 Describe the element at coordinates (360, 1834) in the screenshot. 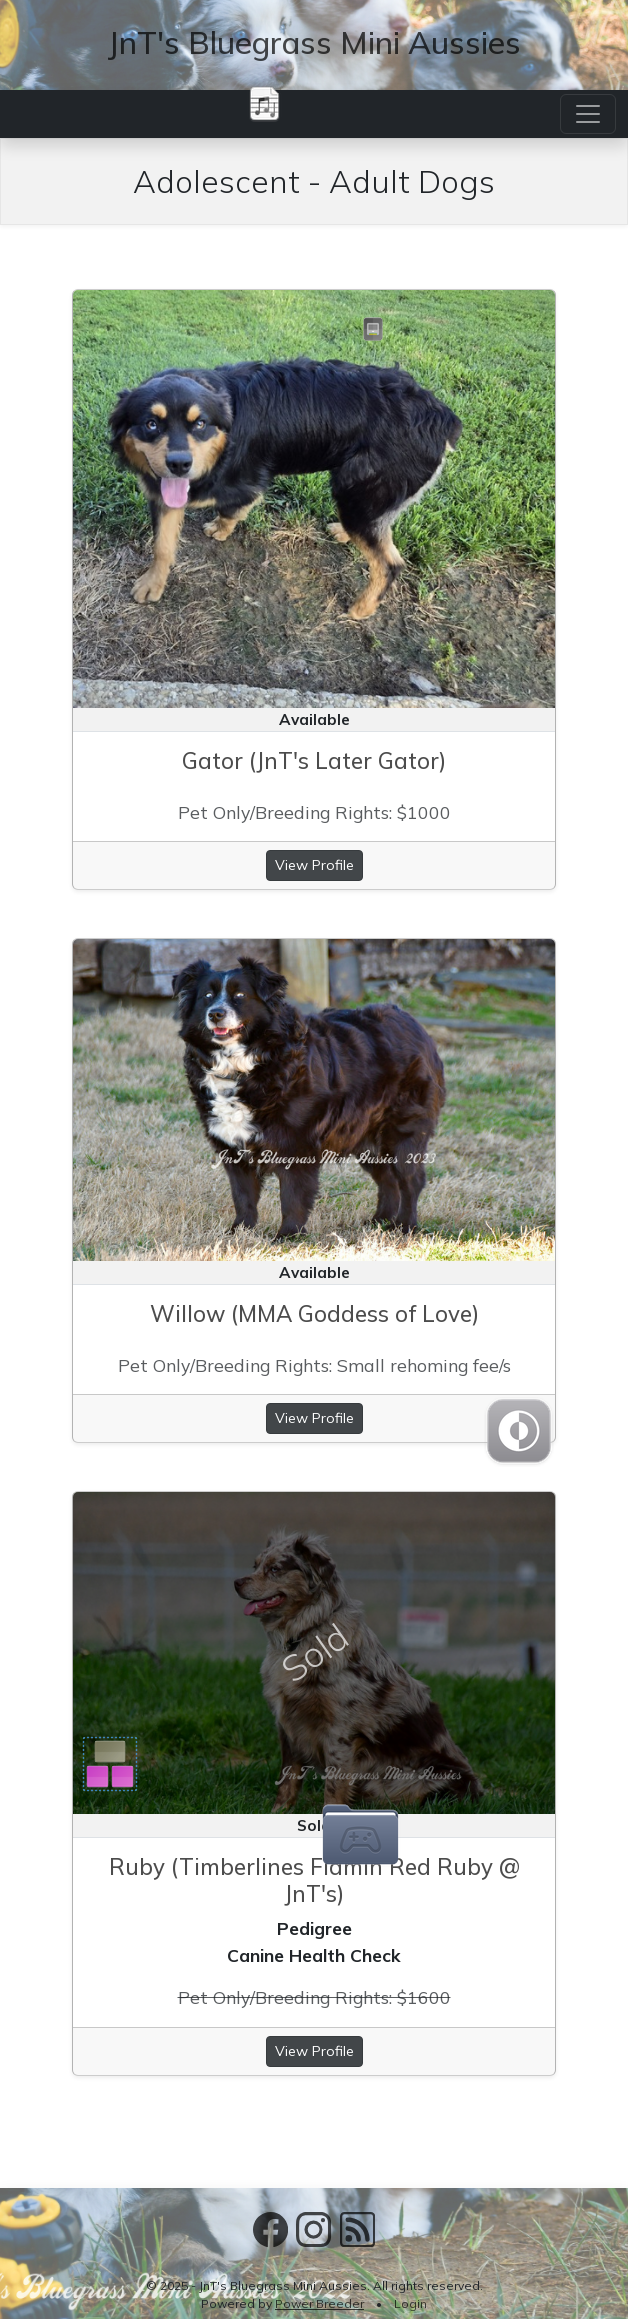

I see `open your games folder` at that location.